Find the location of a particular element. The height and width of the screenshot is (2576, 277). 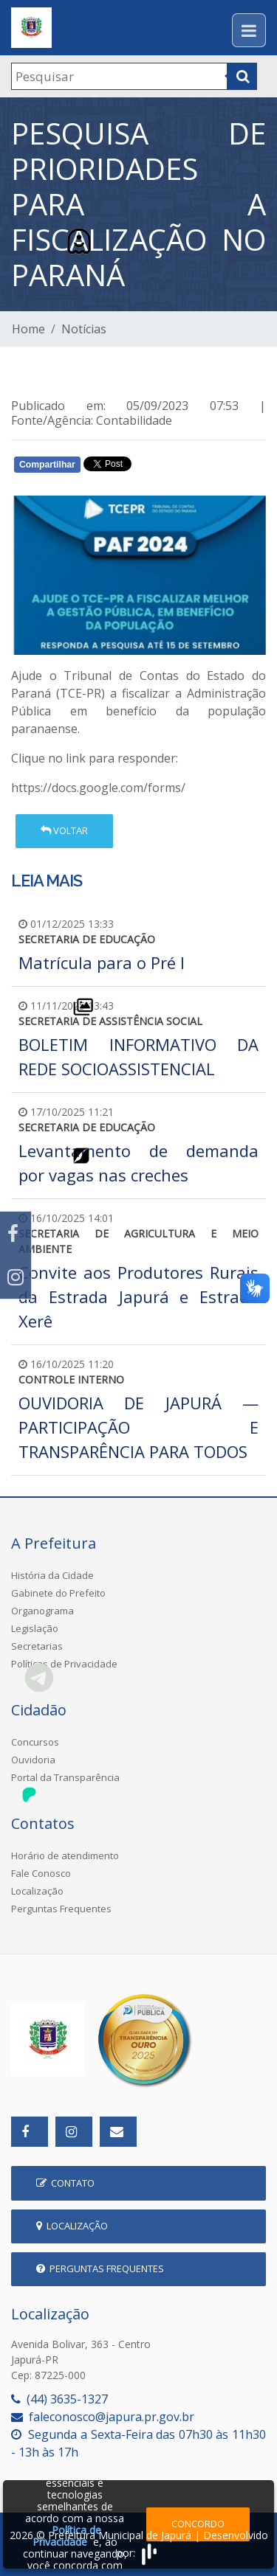

link to patreon profile is located at coordinates (29, 1794).